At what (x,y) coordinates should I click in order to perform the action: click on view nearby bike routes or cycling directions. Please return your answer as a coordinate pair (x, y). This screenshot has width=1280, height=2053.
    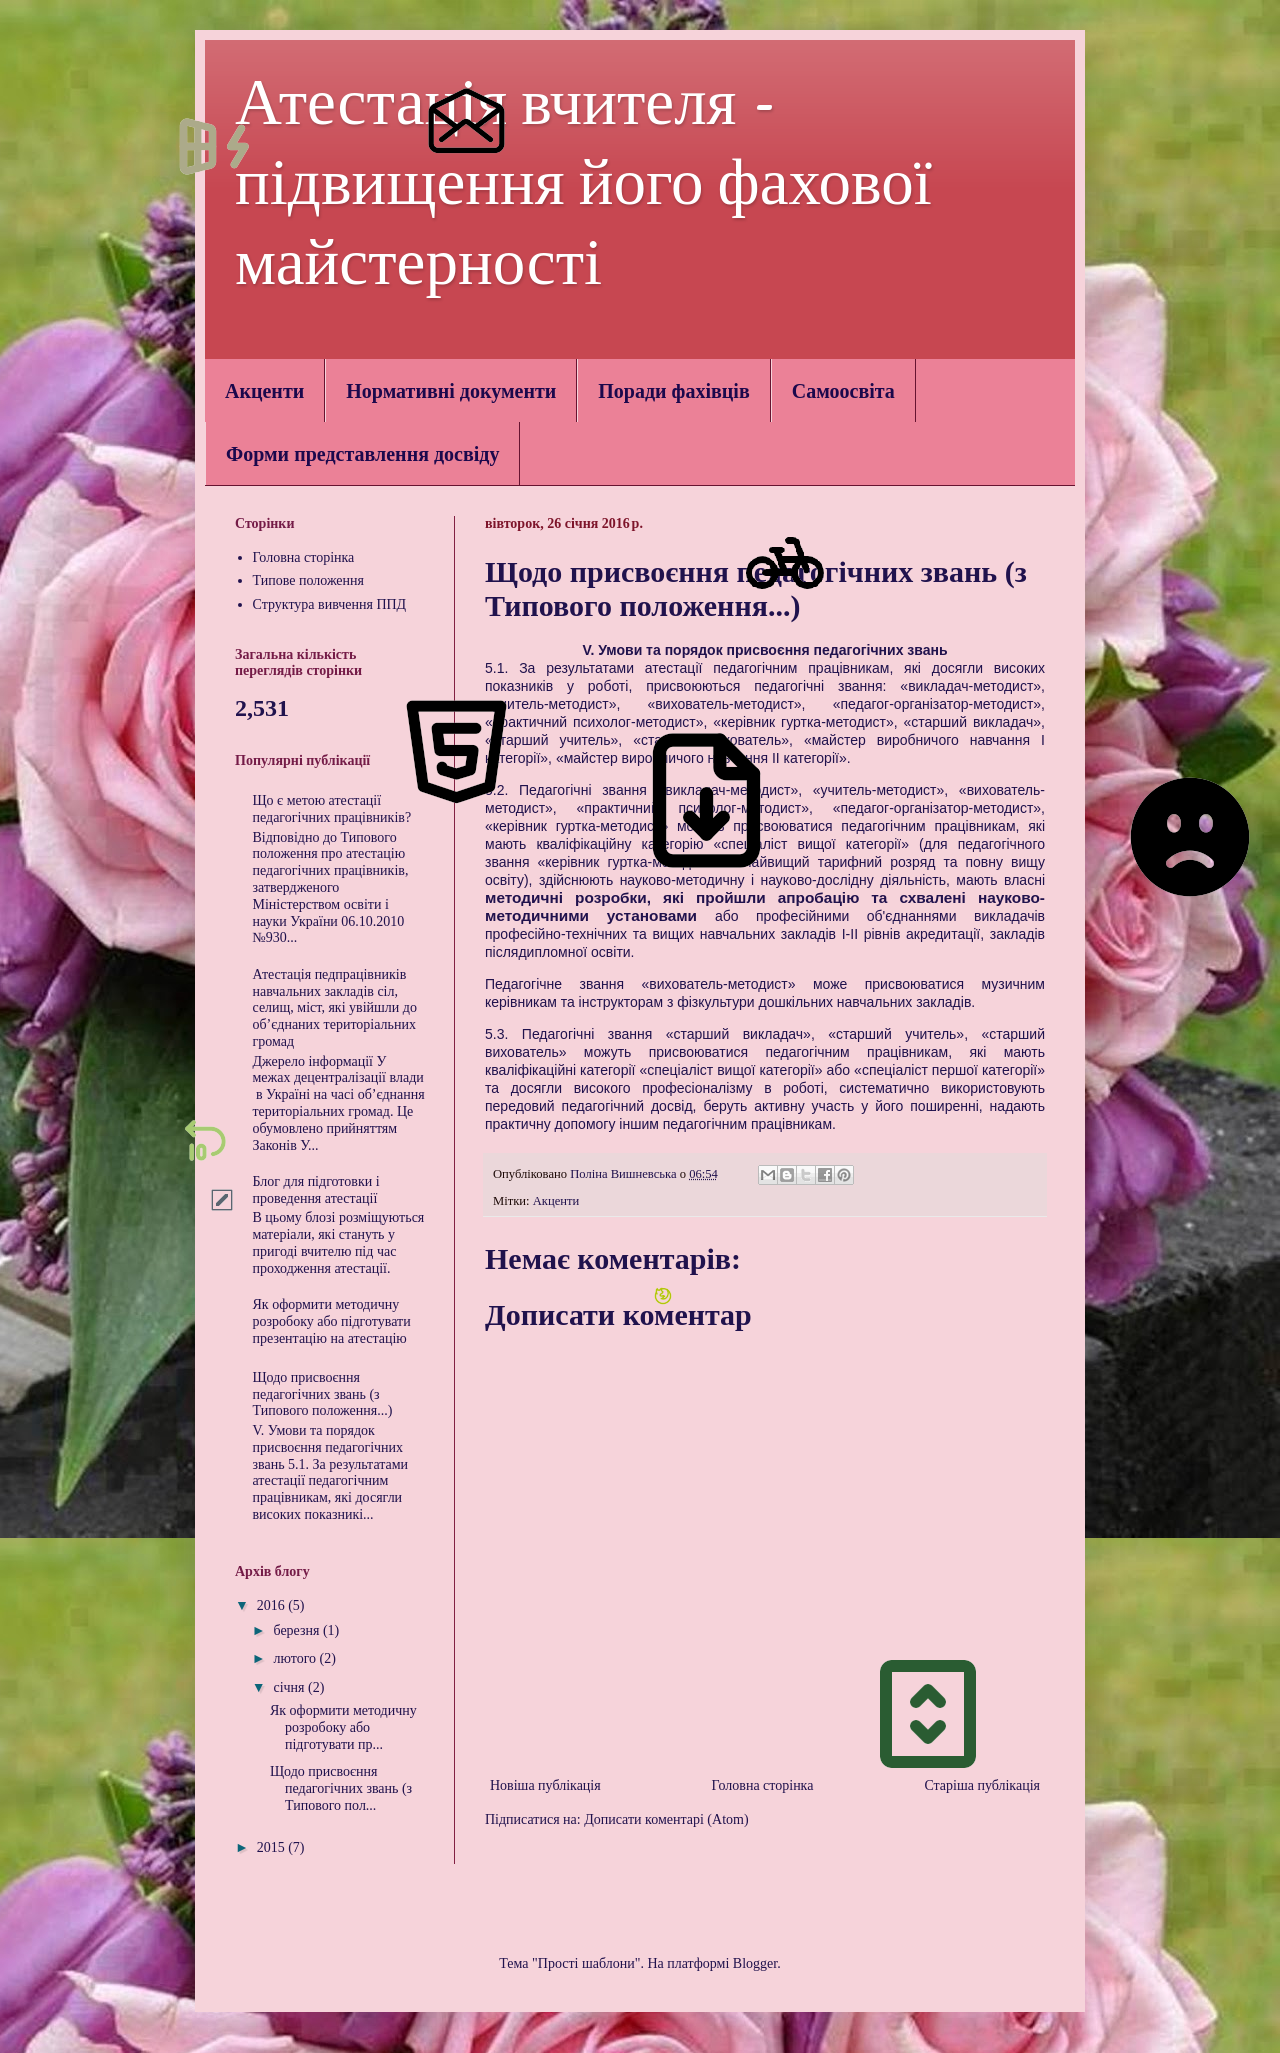
    Looking at the image, I should click on (785, 563).